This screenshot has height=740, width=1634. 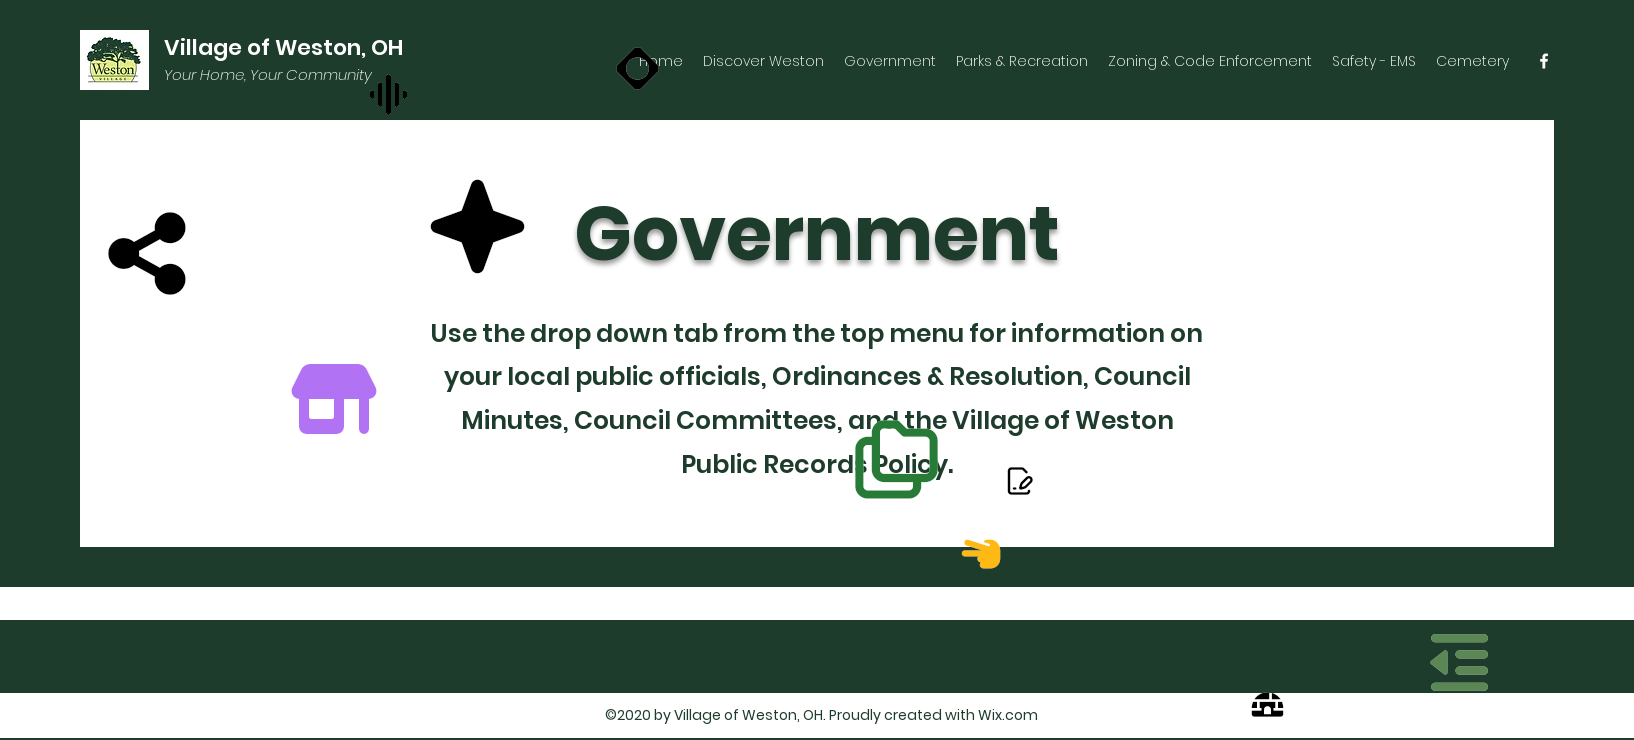 I want to click on cloudsmith logo, so click(x=637, y=68).